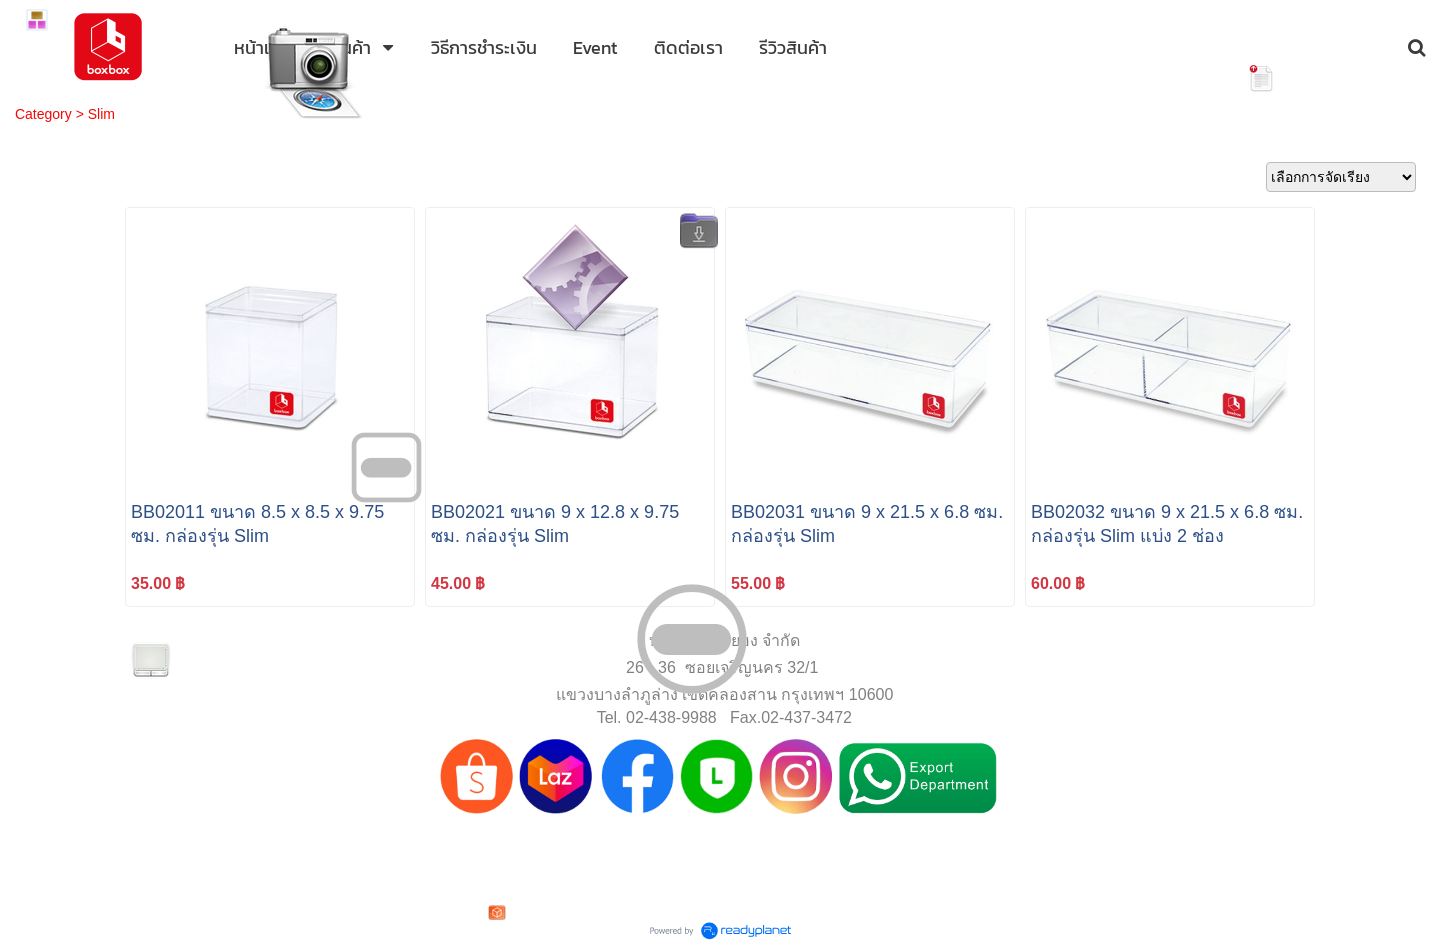 The image size is (1440, 947). What do you see at coordinates (308, 73) in the screenshot?
I see `create a web page from captured images` at bounding box center [308, 73].